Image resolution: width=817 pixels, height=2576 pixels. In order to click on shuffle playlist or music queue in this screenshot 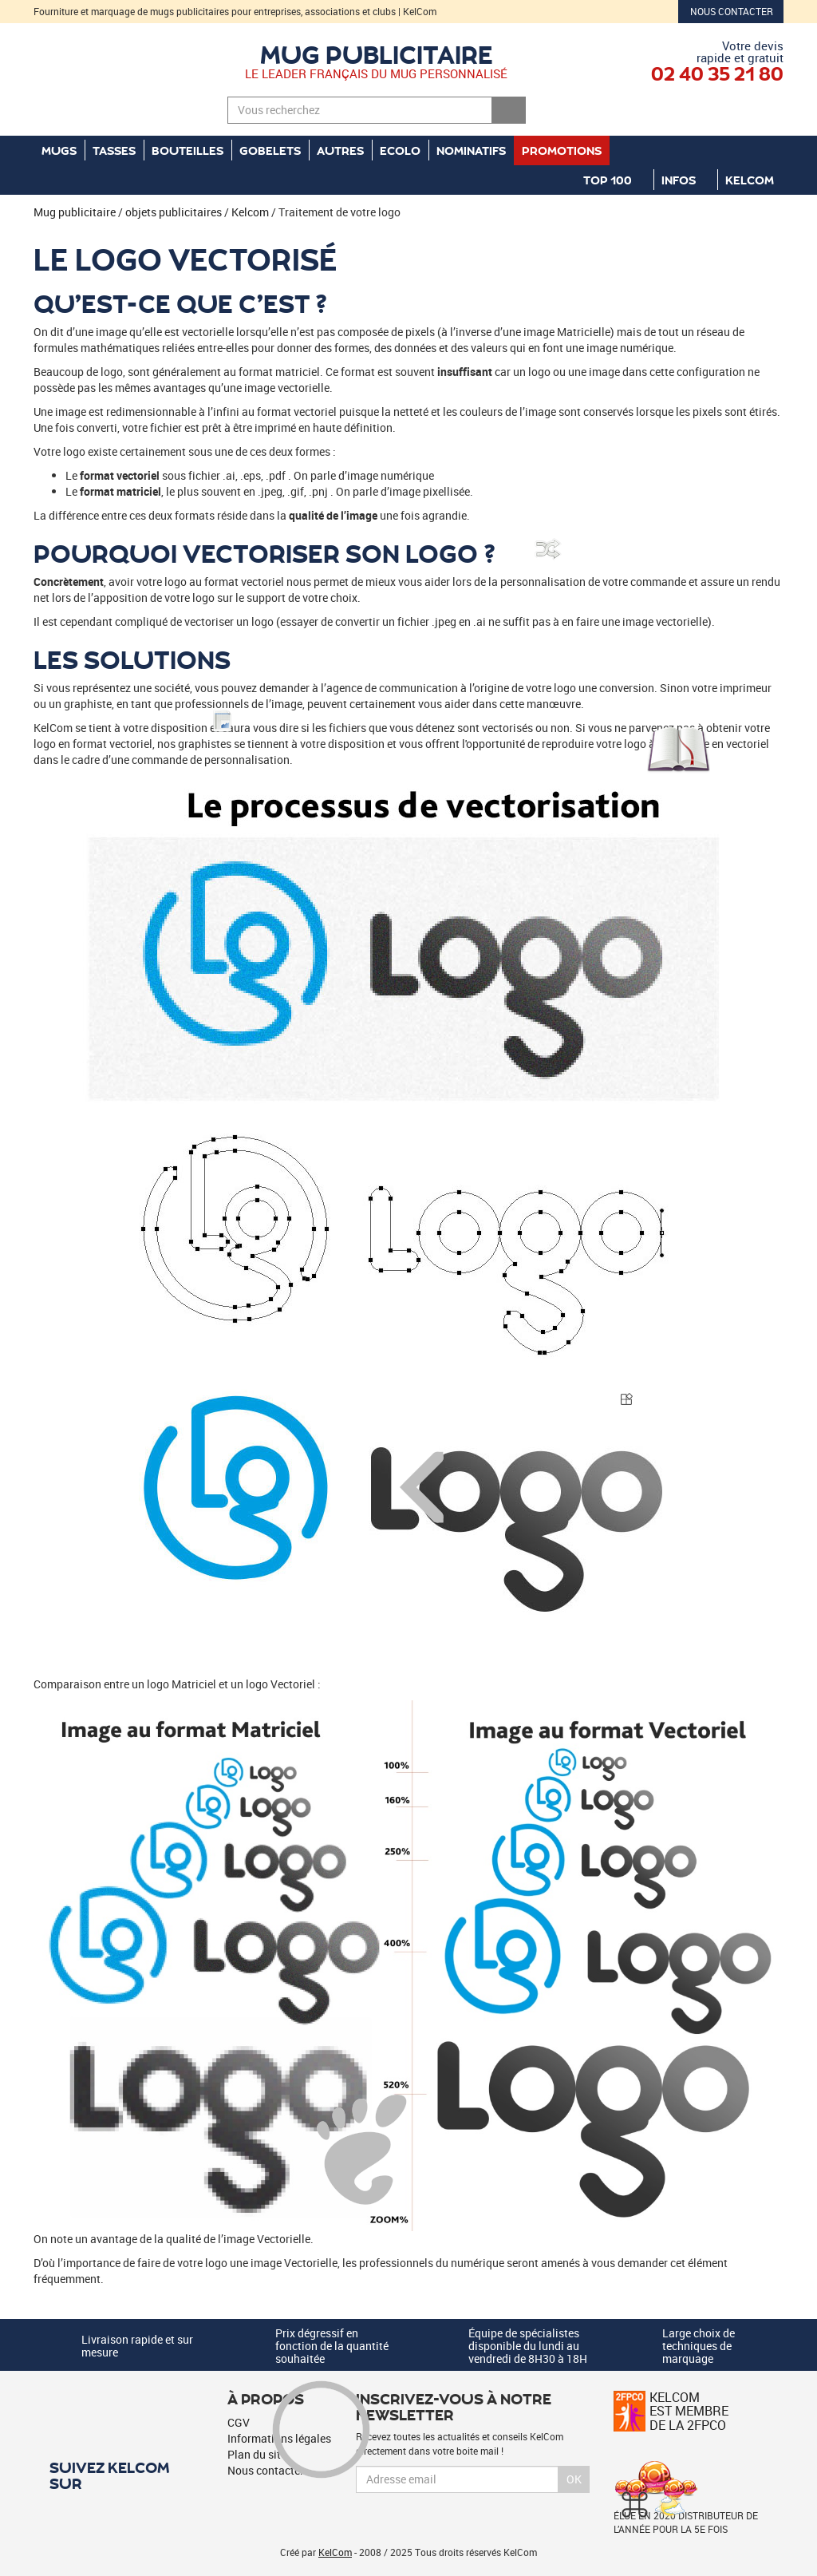, I will do `click(548, 548)`.